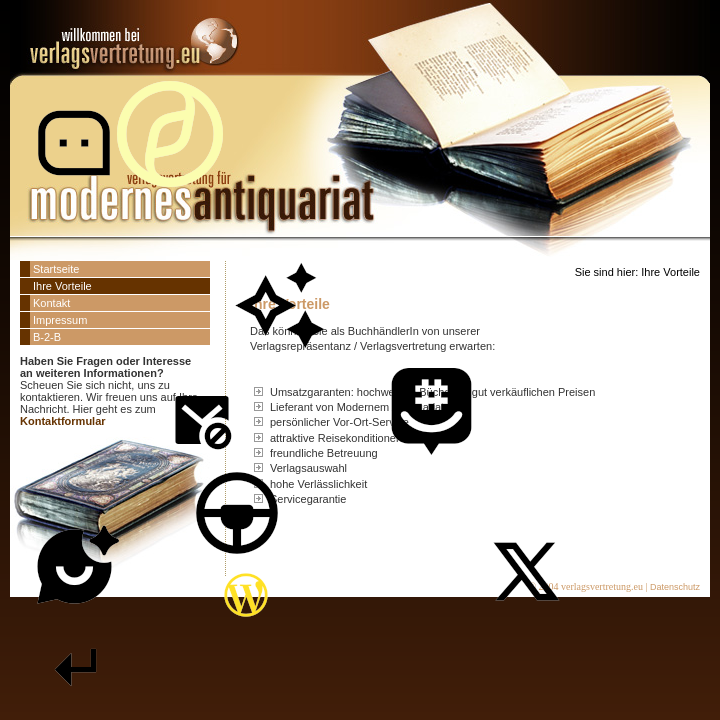 Image resolution: width=720 pixels, height=720 pixels. I want to click on return to previous line or submit input, so click(78, 667).